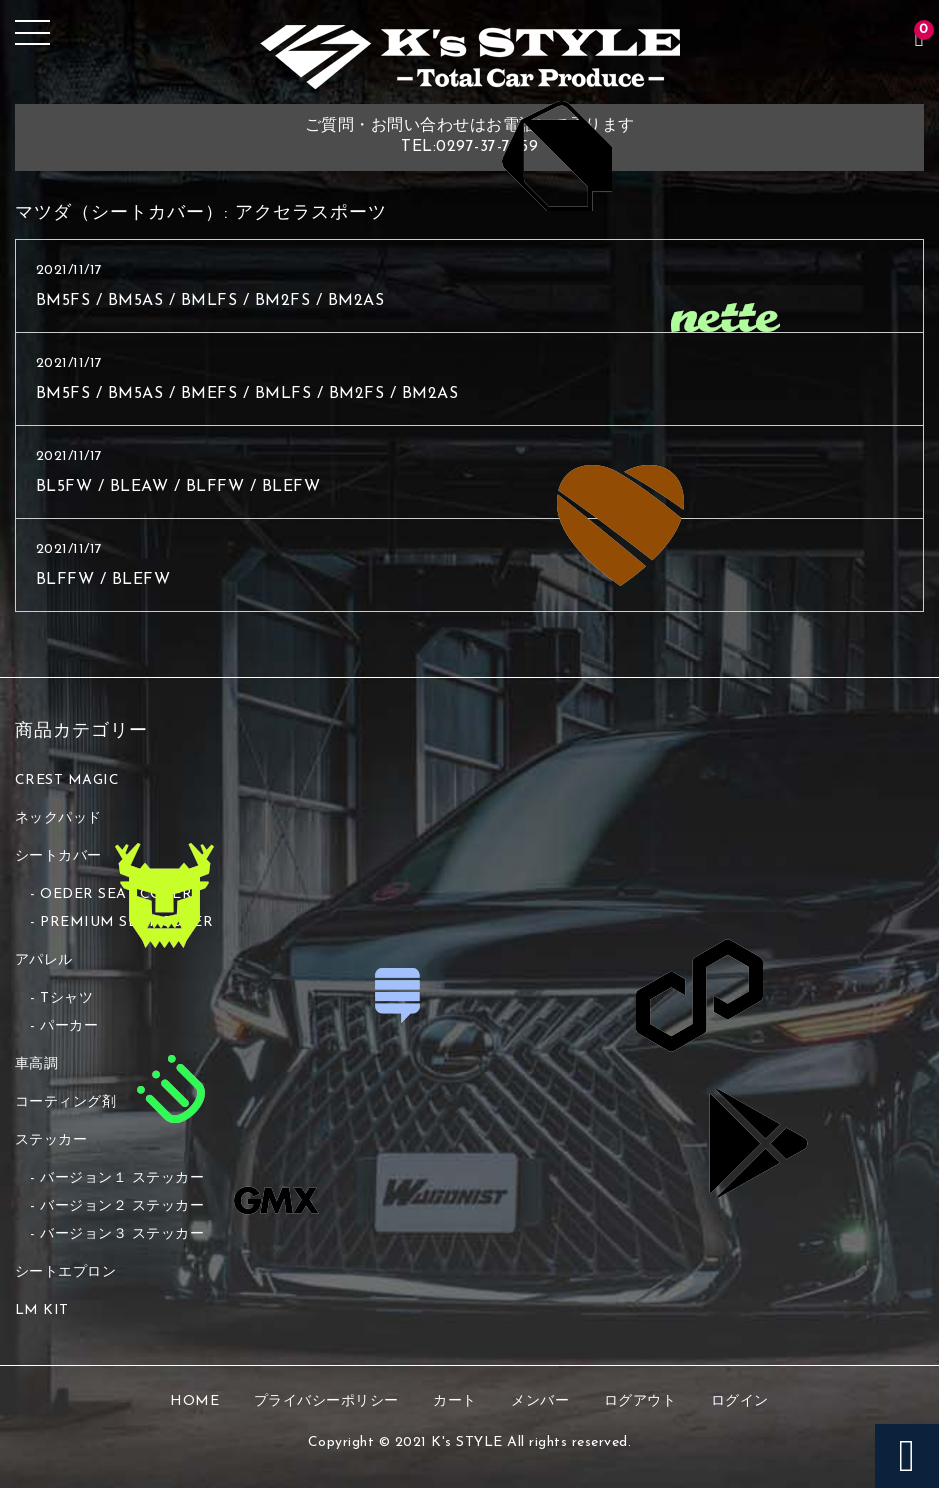  I want to click on open GMX email service, so click(276, 1200).